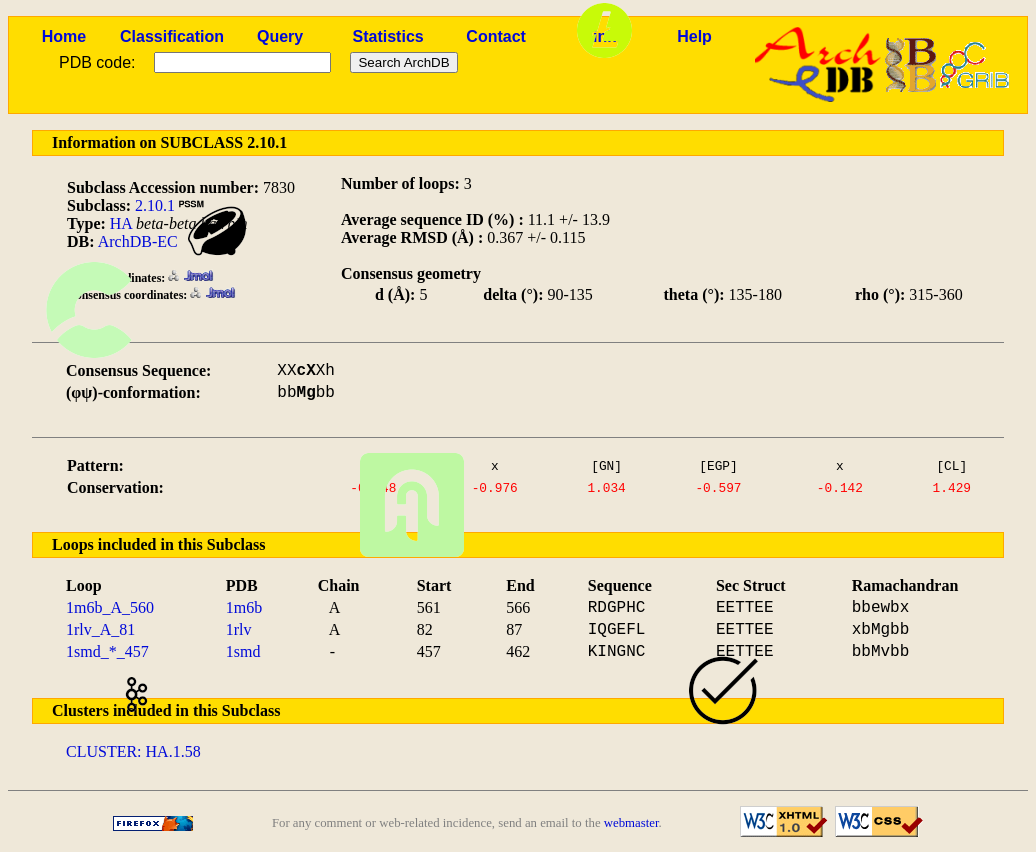  I want to click on open the Haystack app, so click(412, 505).